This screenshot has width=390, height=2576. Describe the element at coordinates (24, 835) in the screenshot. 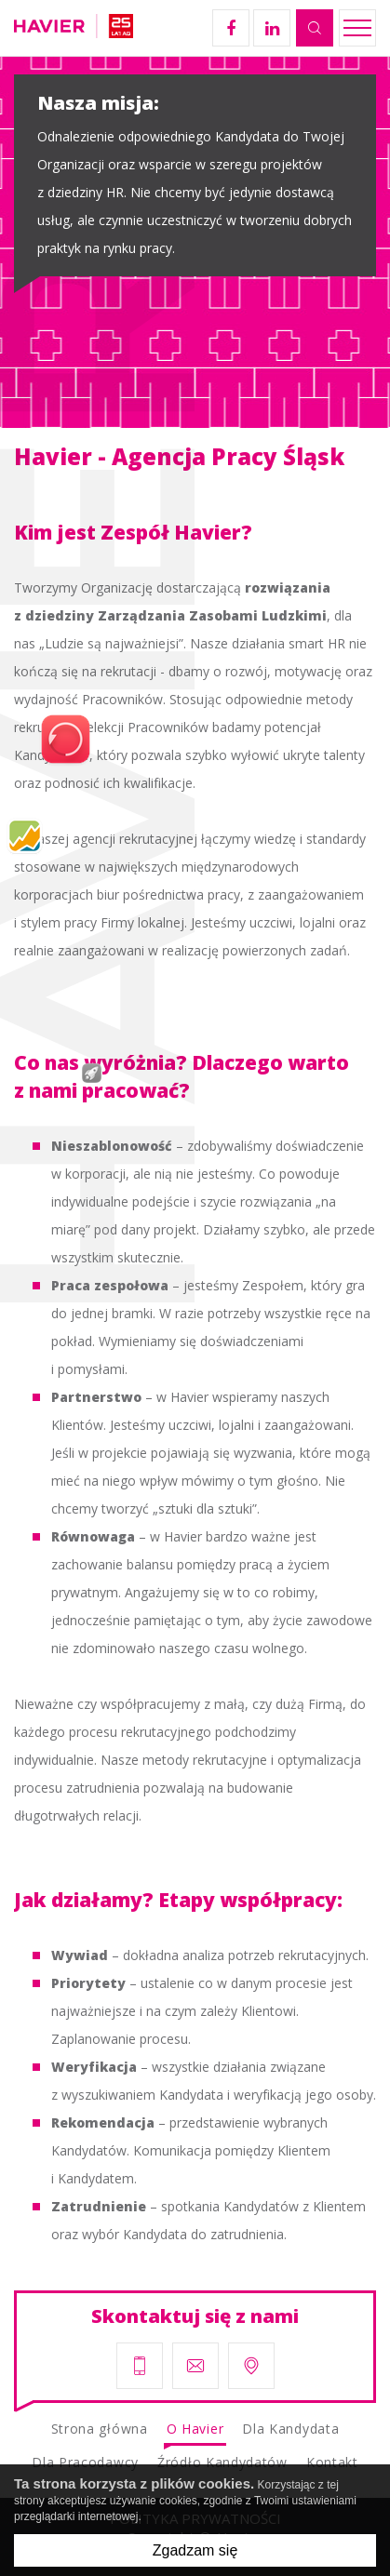

I see `open portfolio performance app` at that location.